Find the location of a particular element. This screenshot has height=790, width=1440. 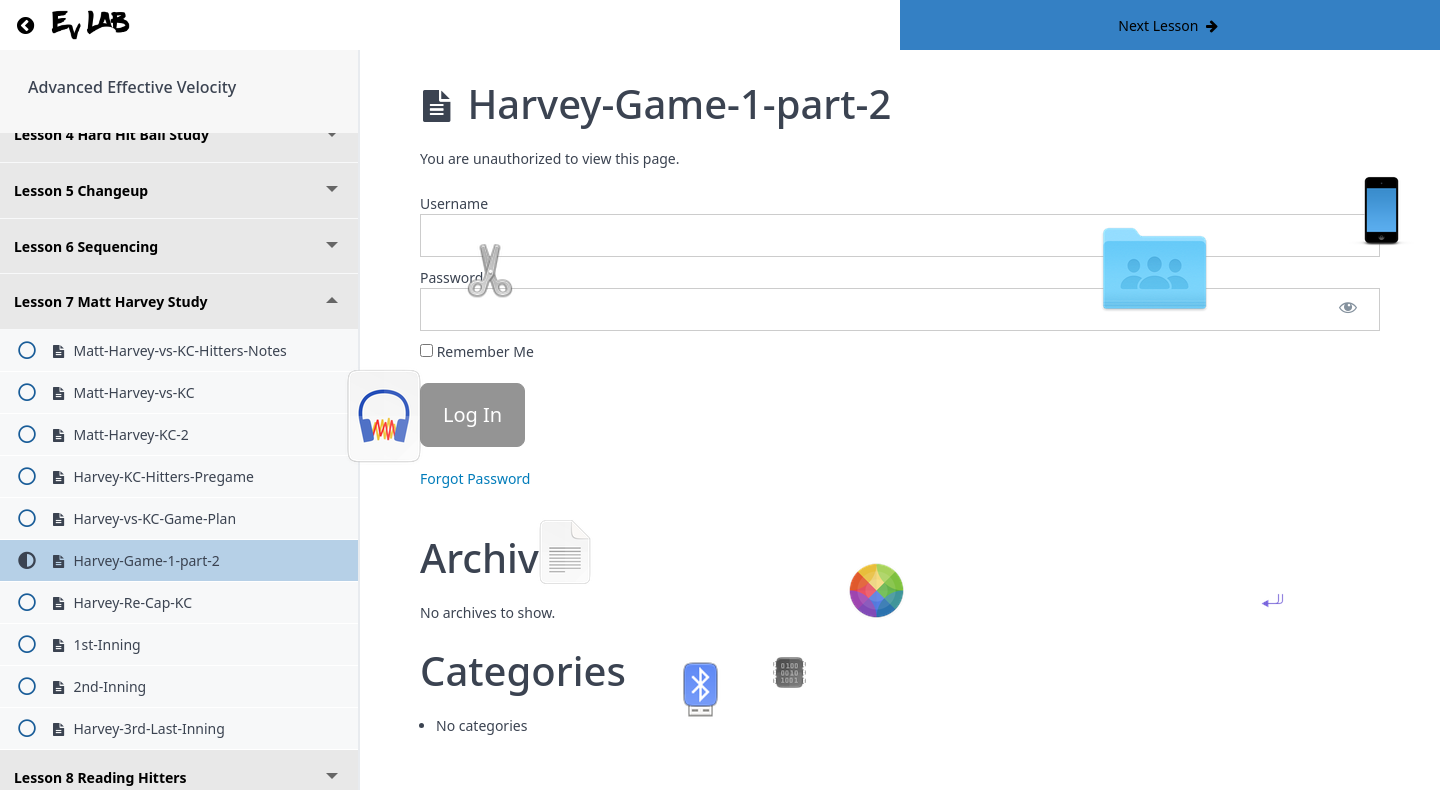

reply to all recipients of an email is located at coordinates (1272, 599).